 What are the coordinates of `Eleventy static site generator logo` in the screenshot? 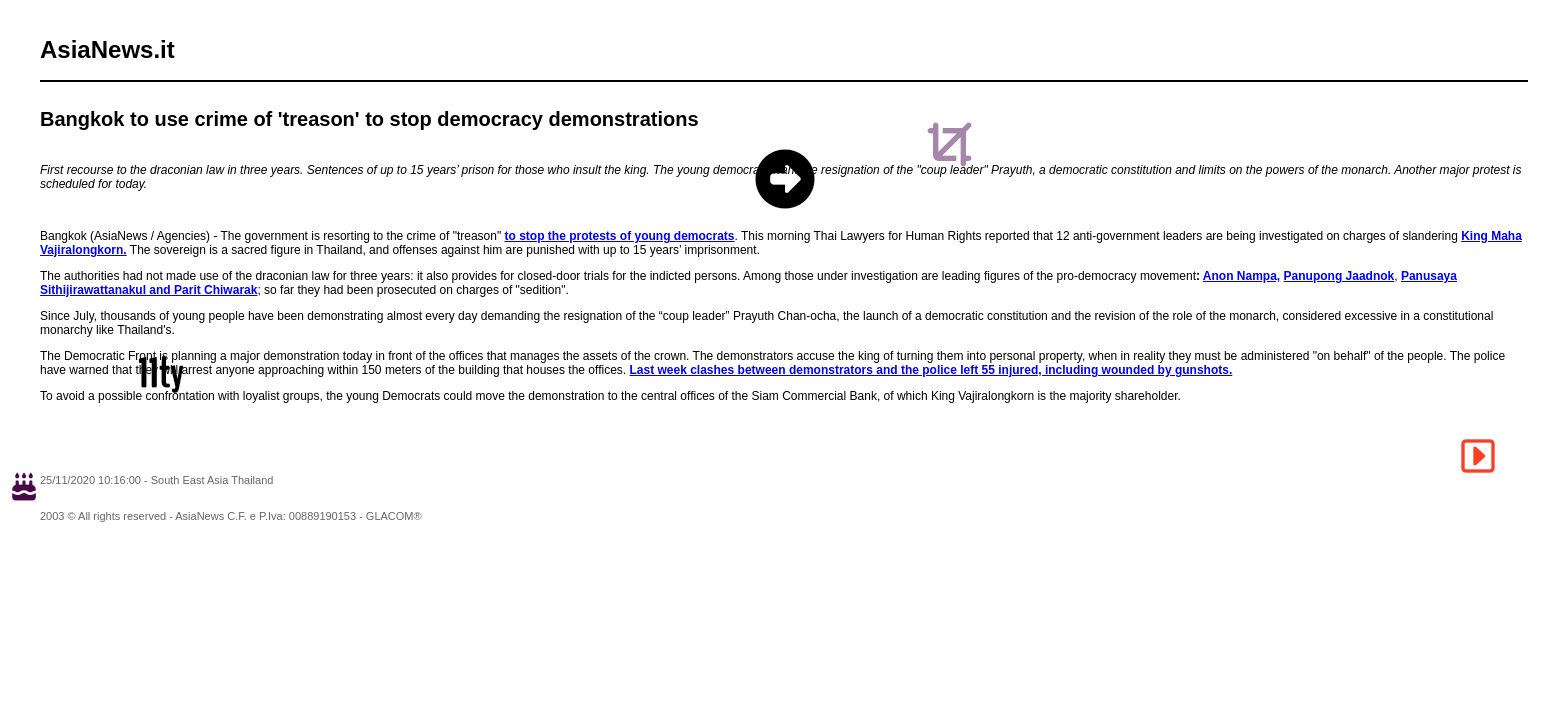 It's located at (161, 372).